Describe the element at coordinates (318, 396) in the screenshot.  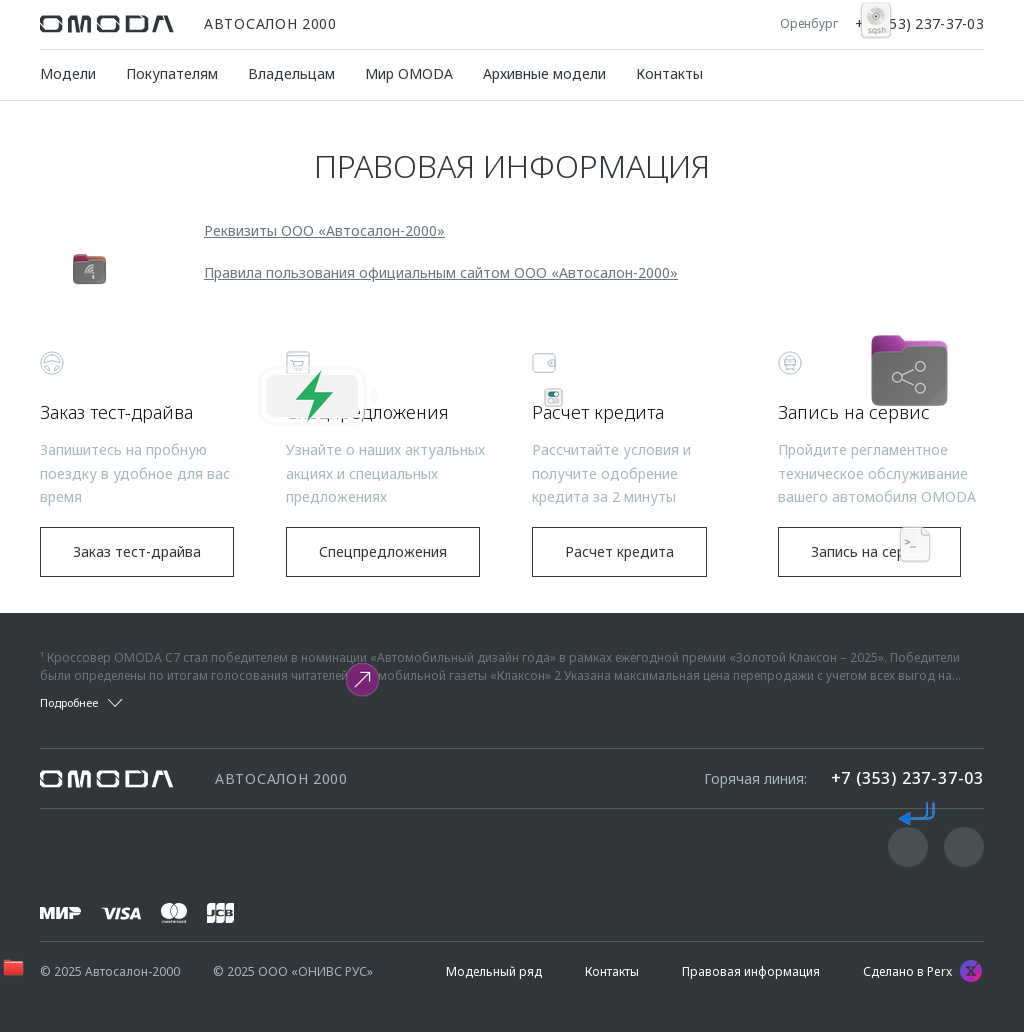
I see `battery fully charged and connected to power` at that location.